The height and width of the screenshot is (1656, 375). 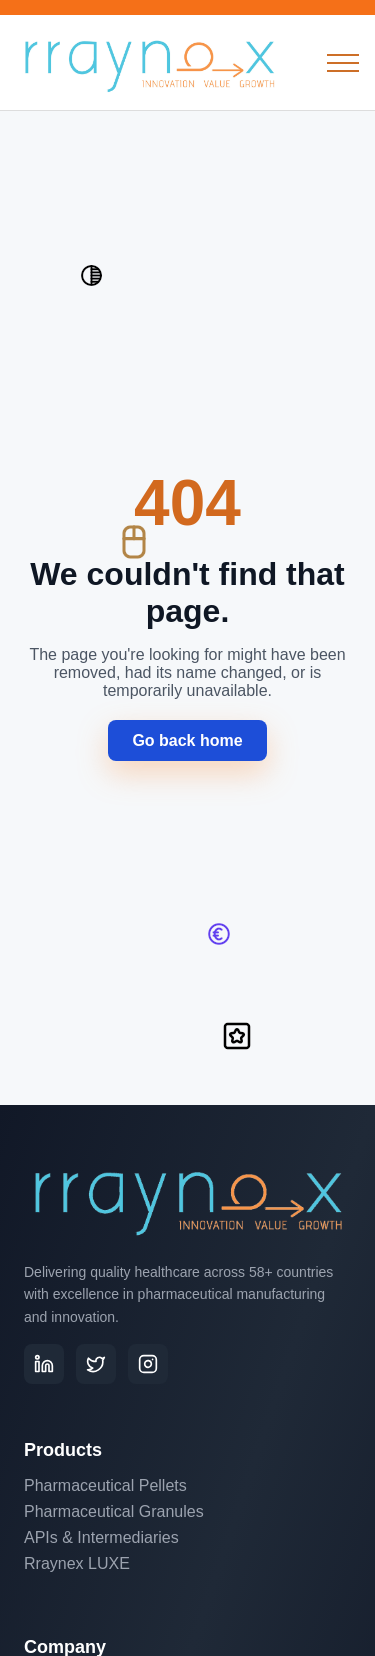 I want to click on mouse input device indicator, so click(x=134, y=542).